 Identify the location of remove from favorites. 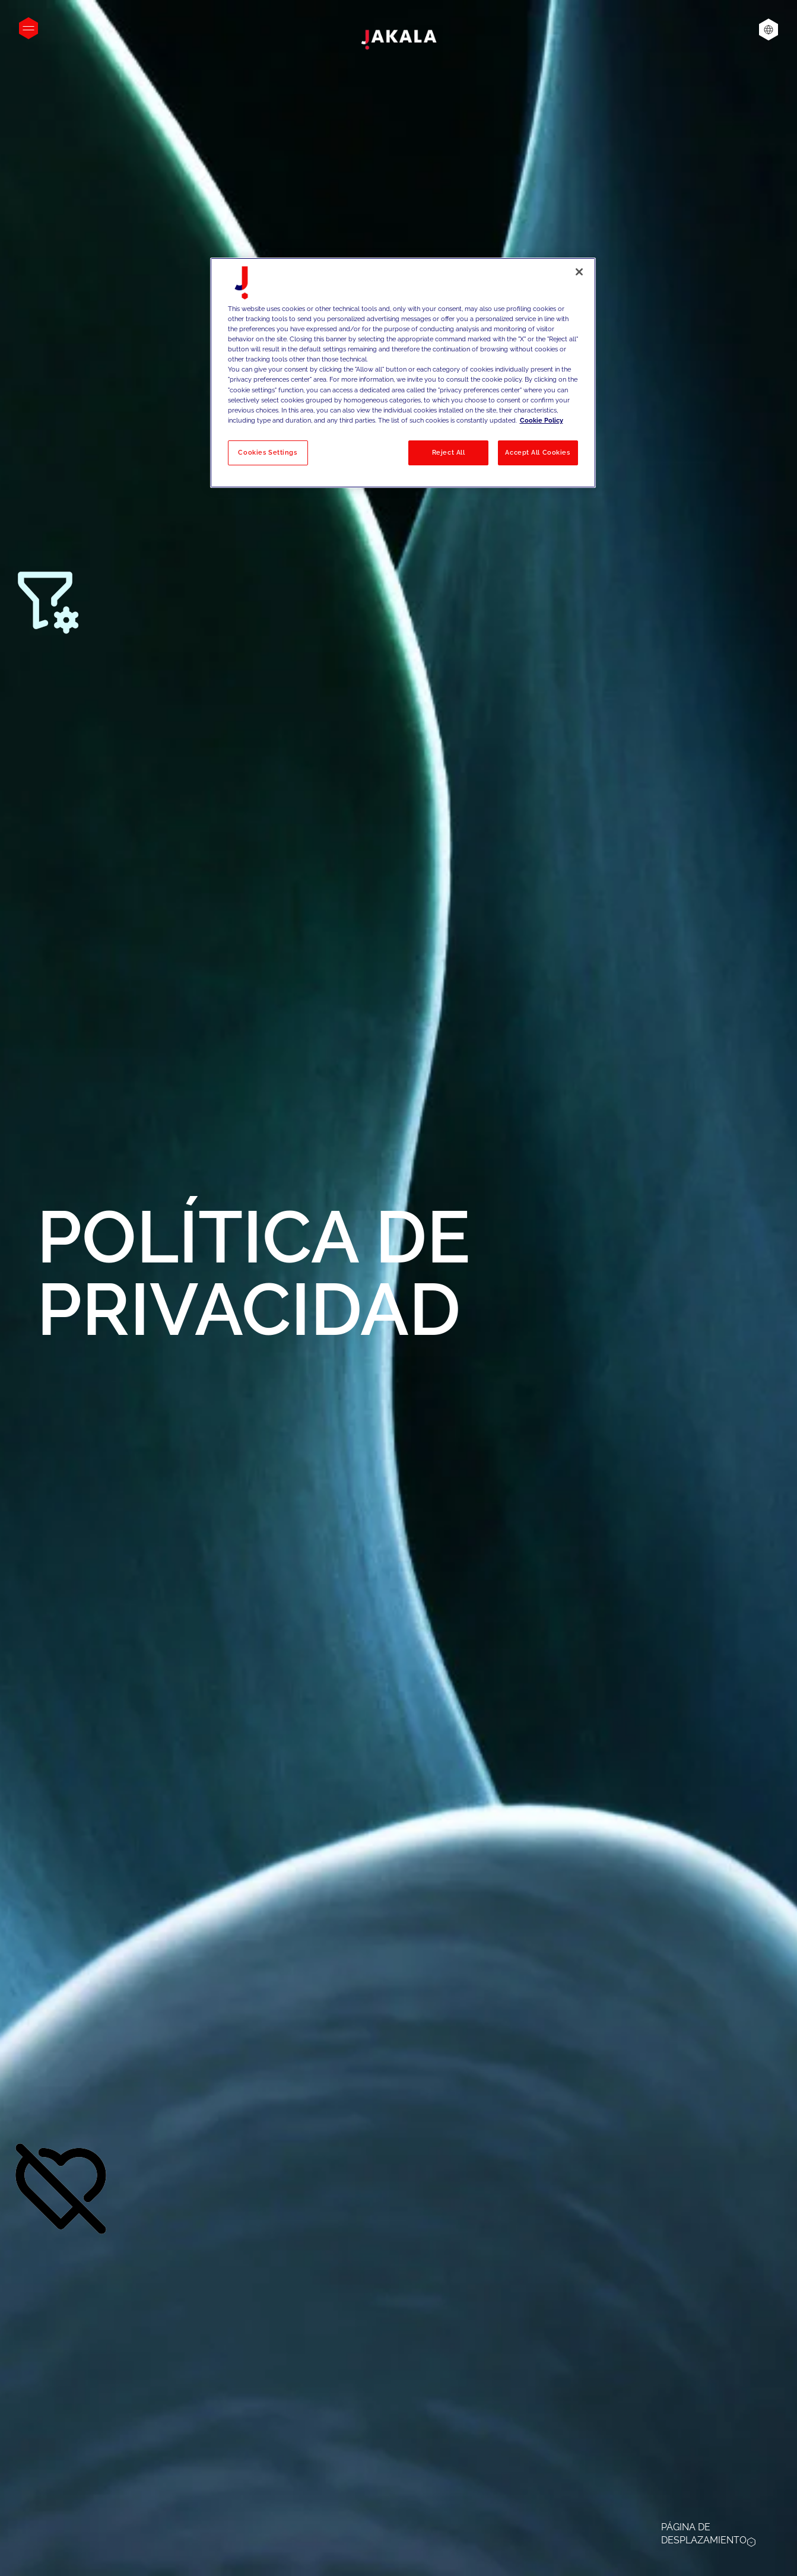
(61, 2188).